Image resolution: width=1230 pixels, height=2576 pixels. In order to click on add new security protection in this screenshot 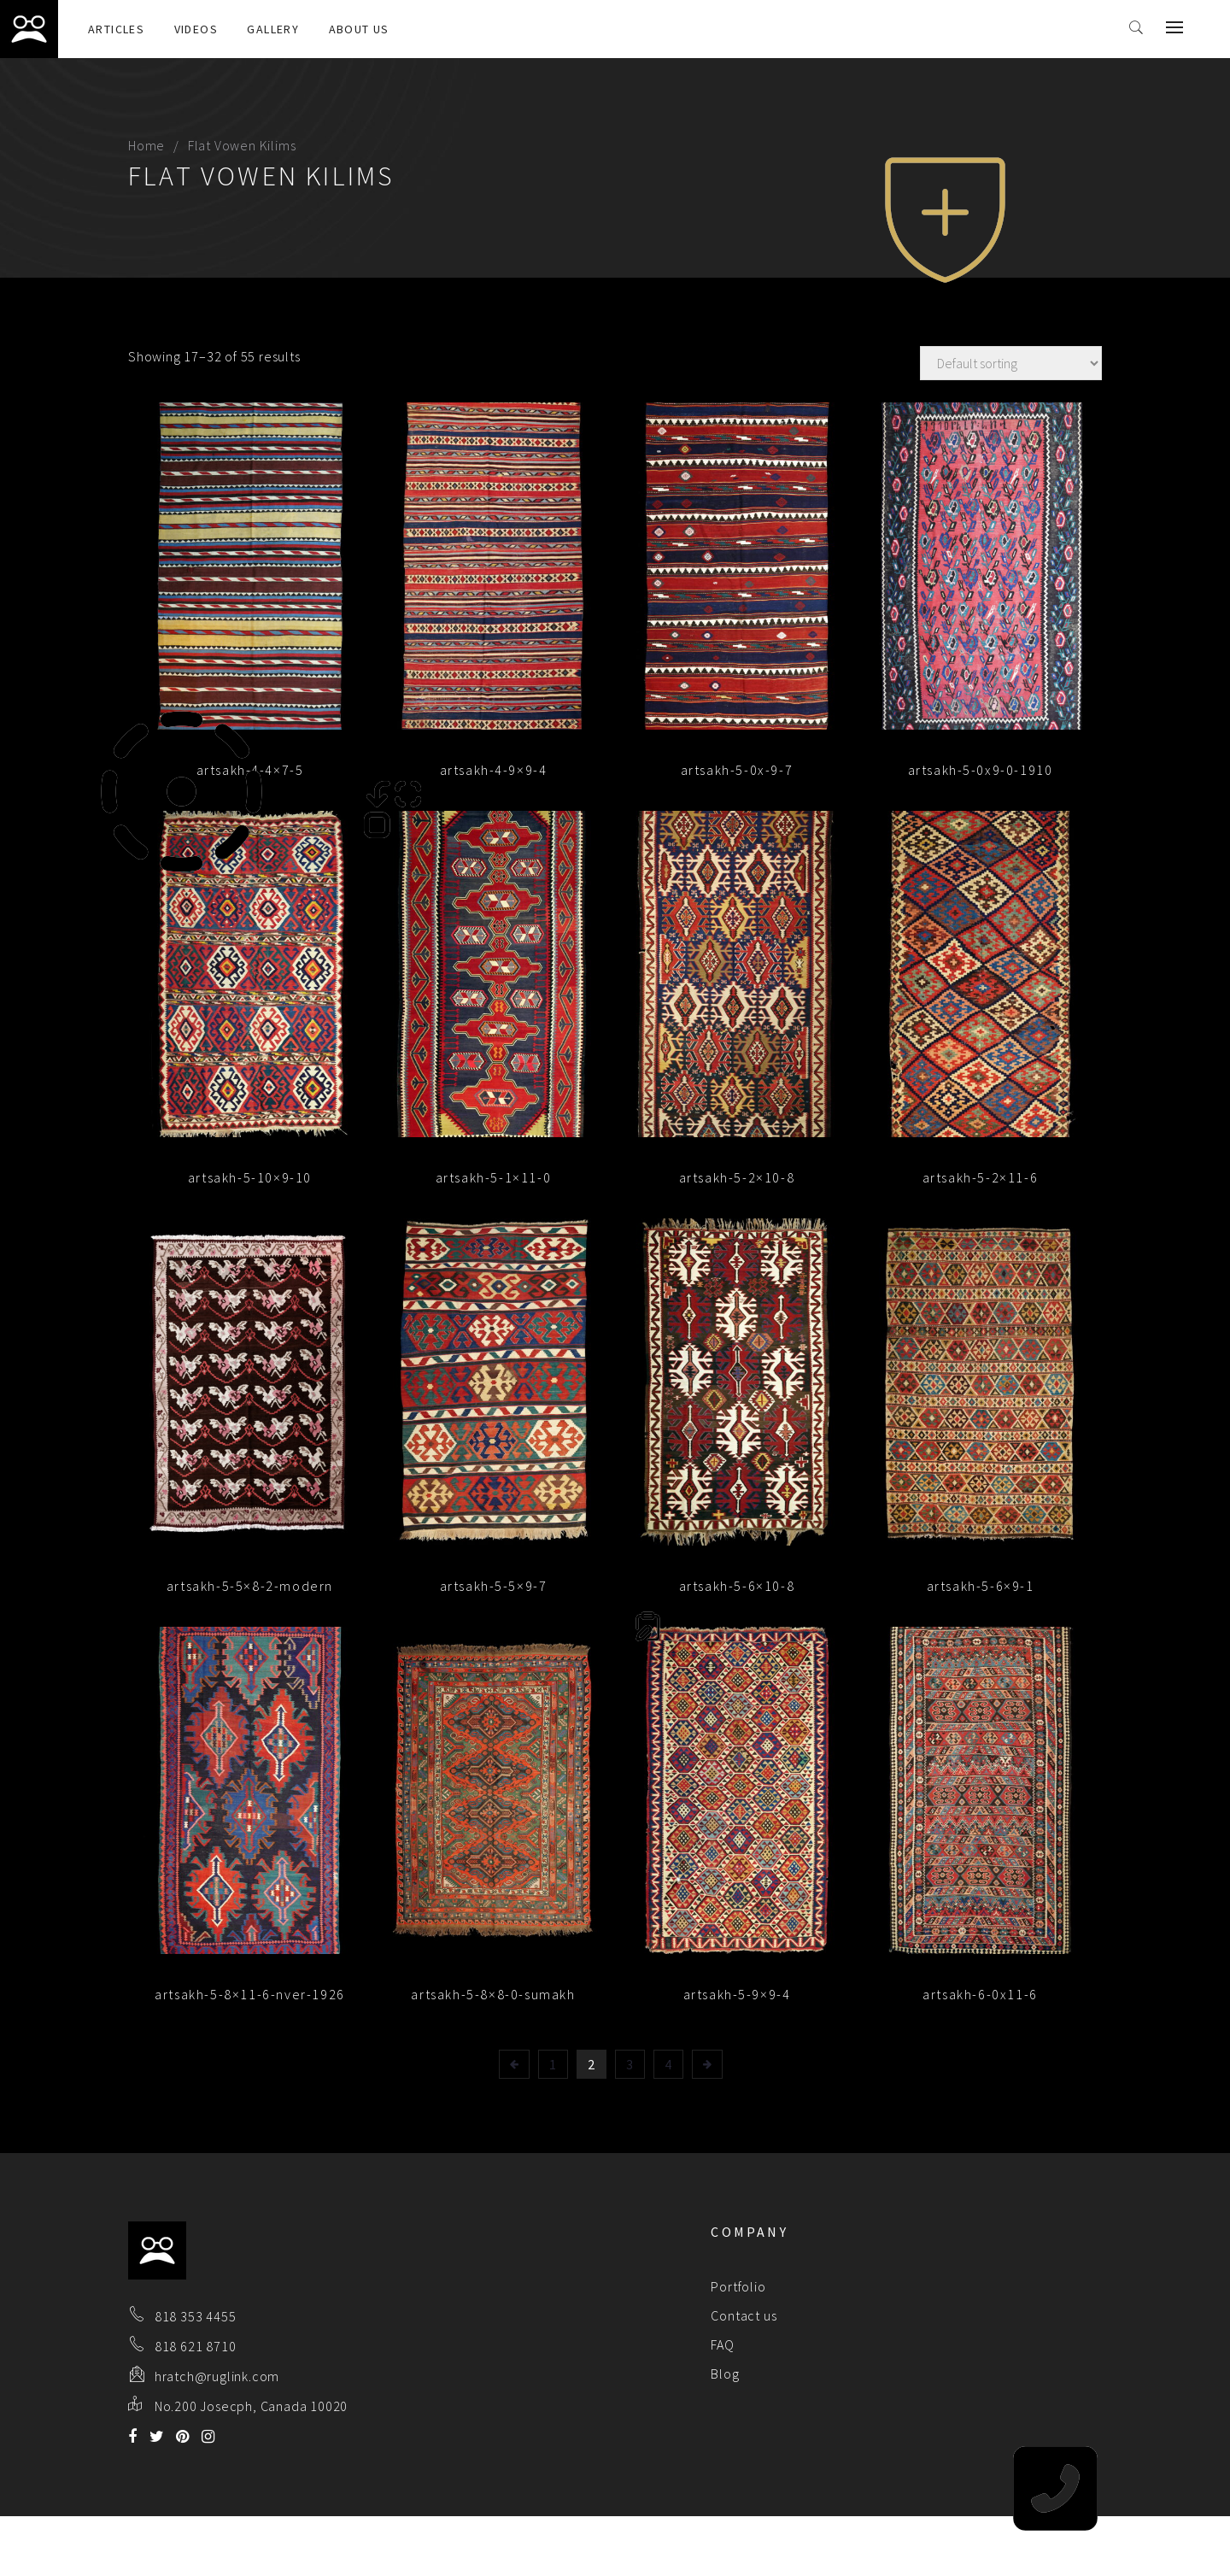, I will do `click(945, 212)`.